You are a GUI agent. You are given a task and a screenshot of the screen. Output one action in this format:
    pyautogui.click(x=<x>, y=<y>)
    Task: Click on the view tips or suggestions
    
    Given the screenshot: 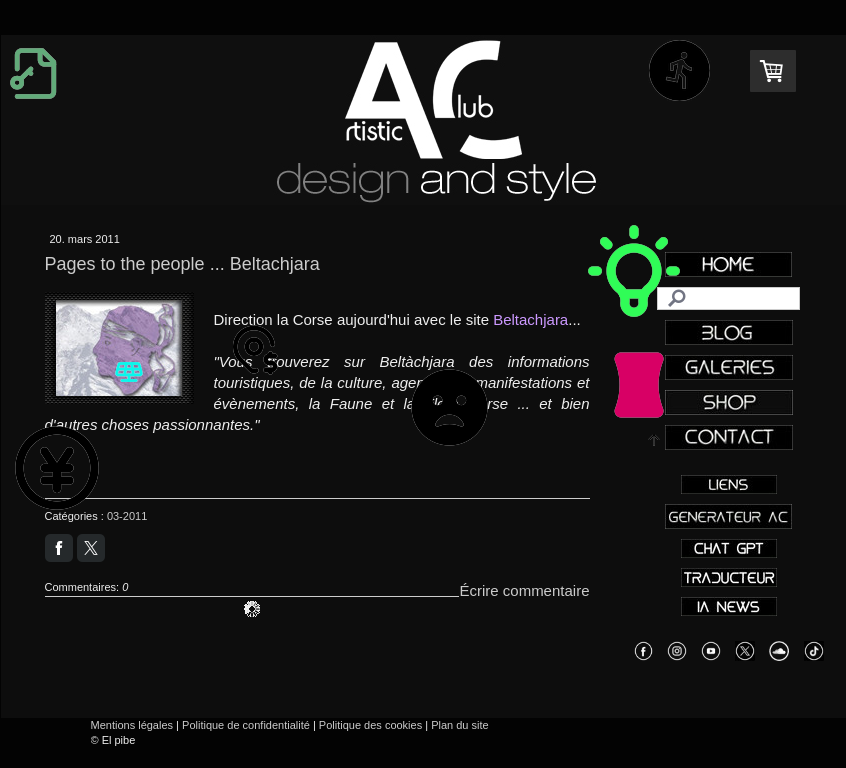 What is the action you would take?
    pyautogui.click(x=634, y=271)
    